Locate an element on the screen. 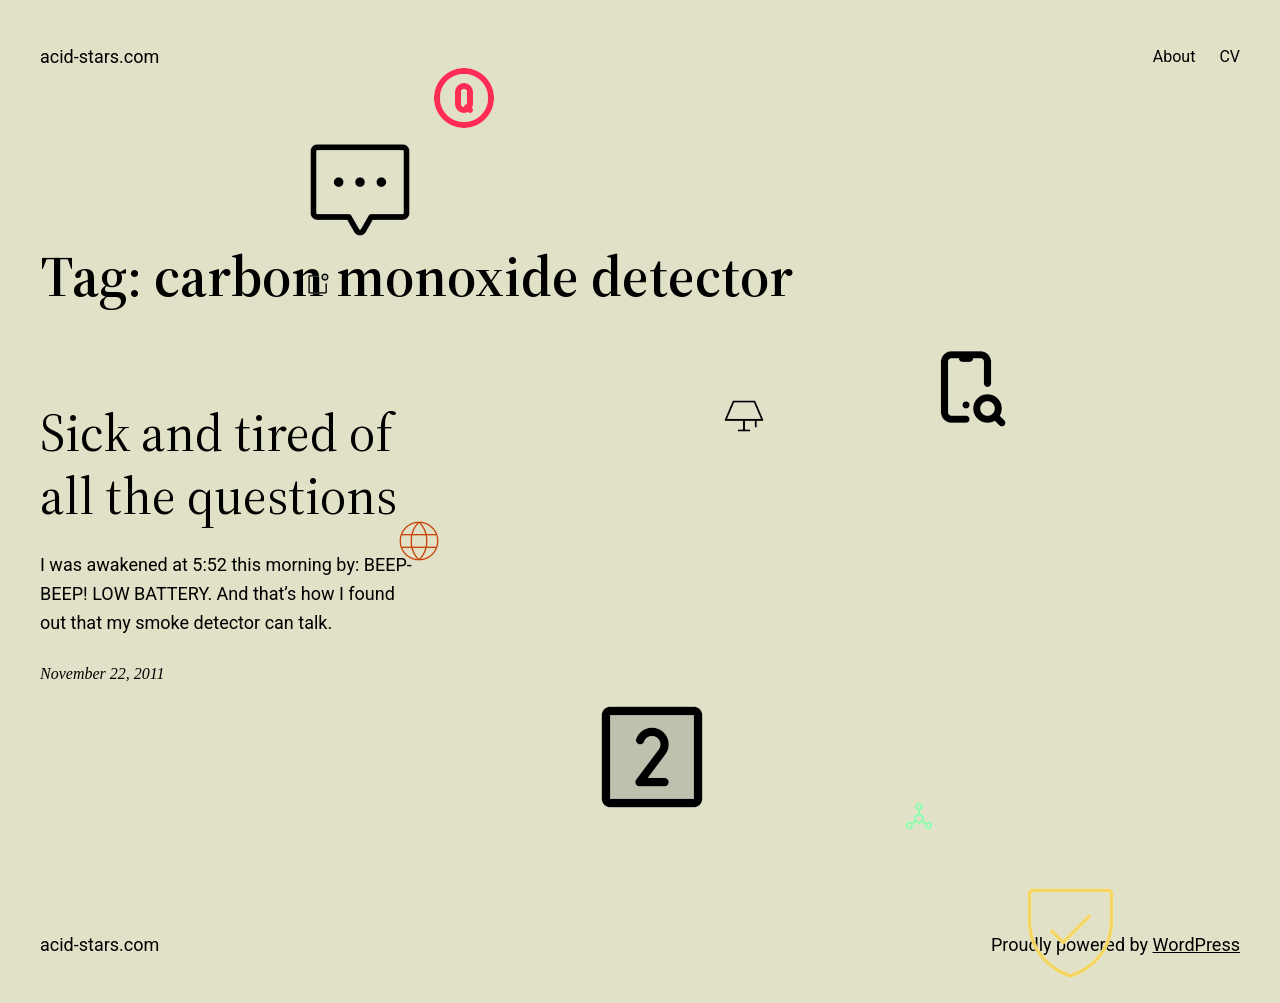  open chat or messaging is located at coordinates (360, 186).